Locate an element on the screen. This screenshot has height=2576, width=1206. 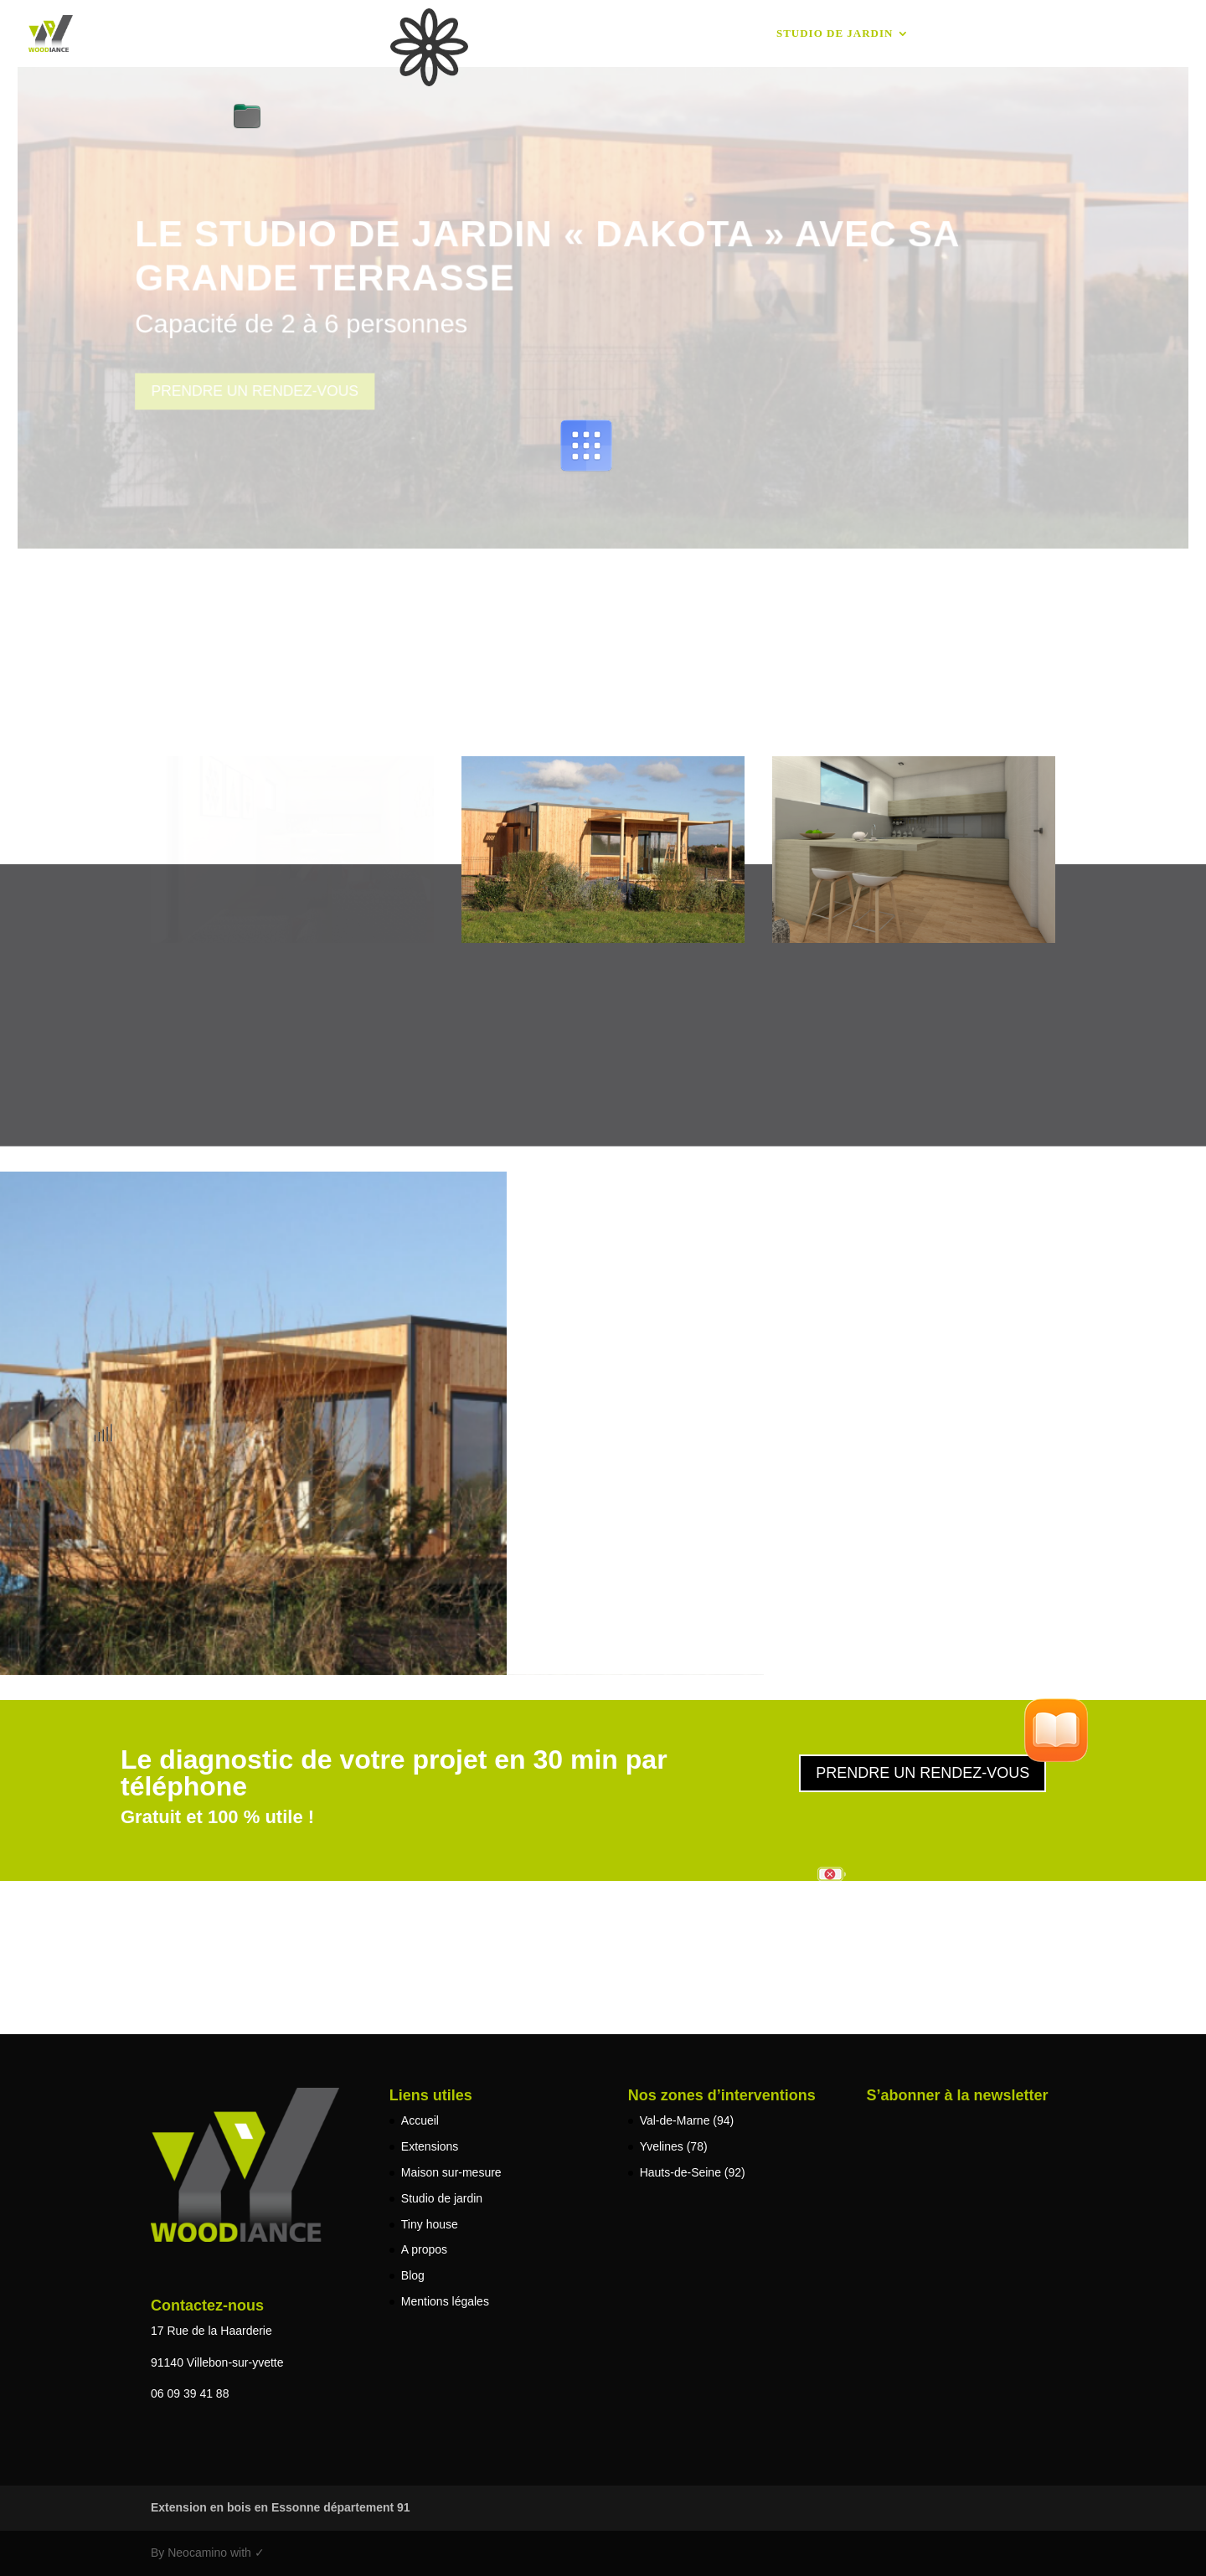
open budgie window shuffler workspace manager is located at coordinates (429, 47).